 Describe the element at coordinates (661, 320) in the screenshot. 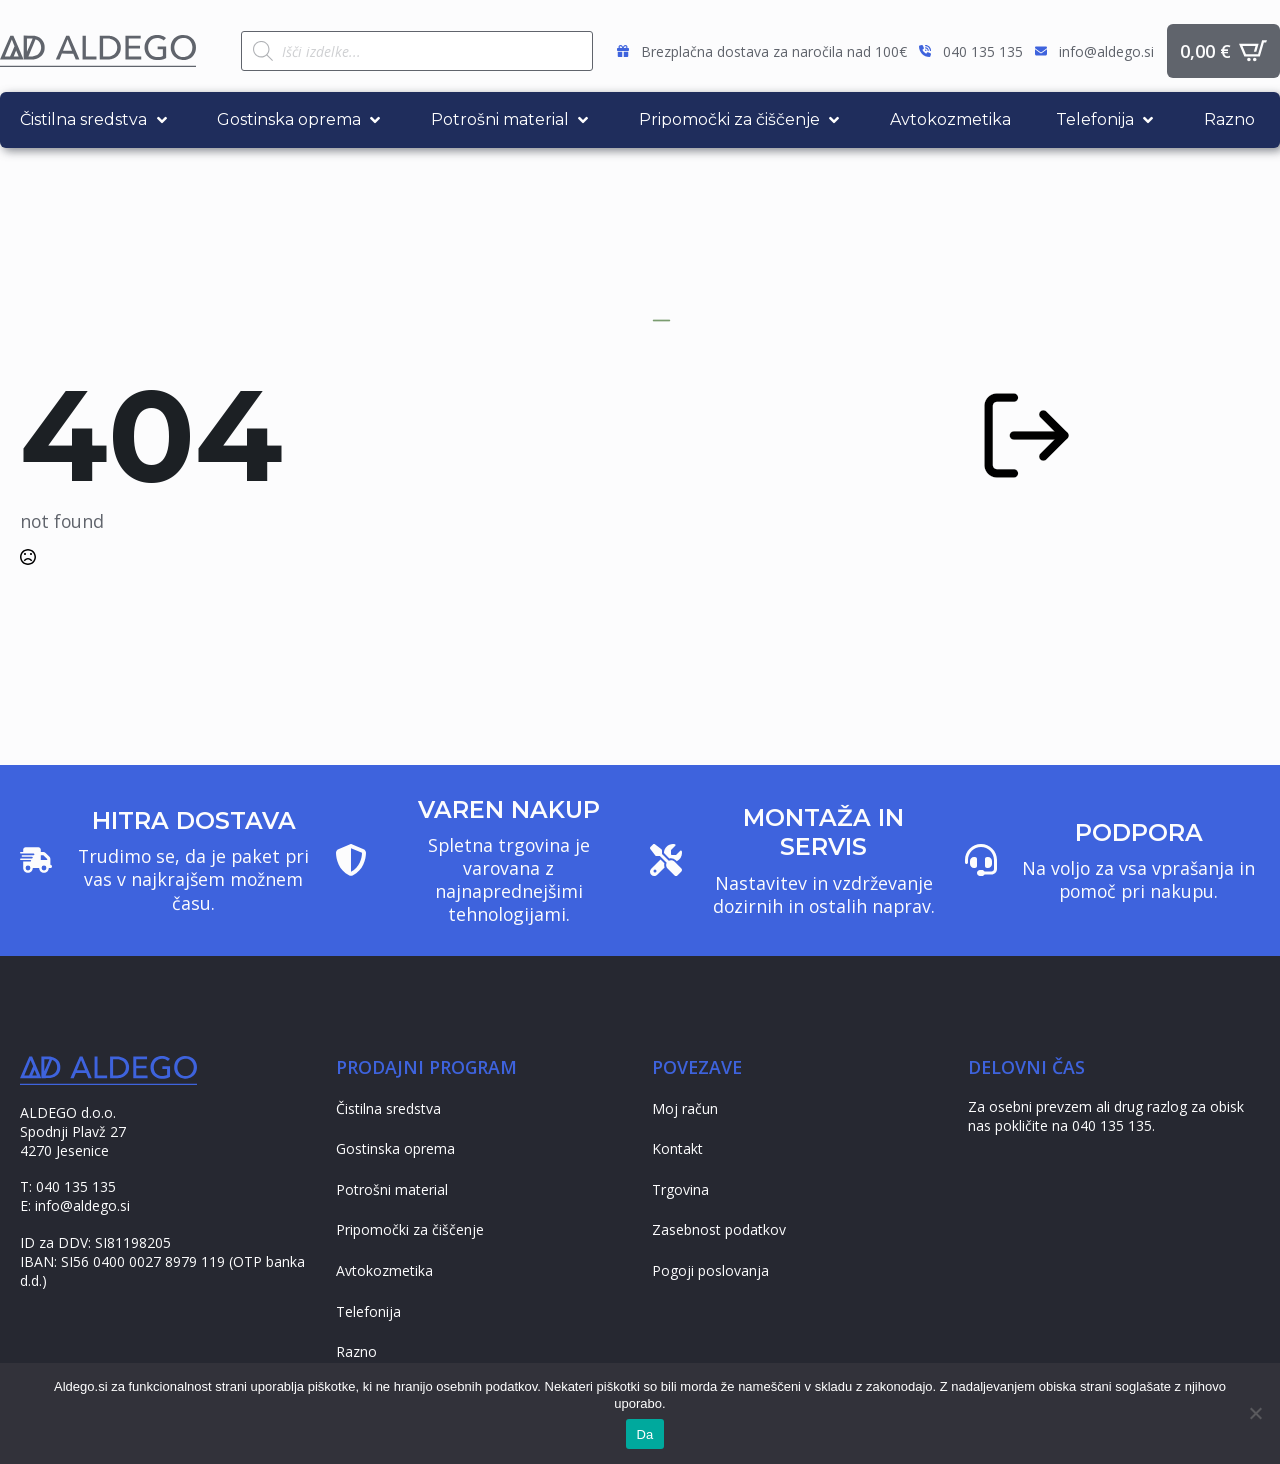

I see `decrease quantity or value` at that location.